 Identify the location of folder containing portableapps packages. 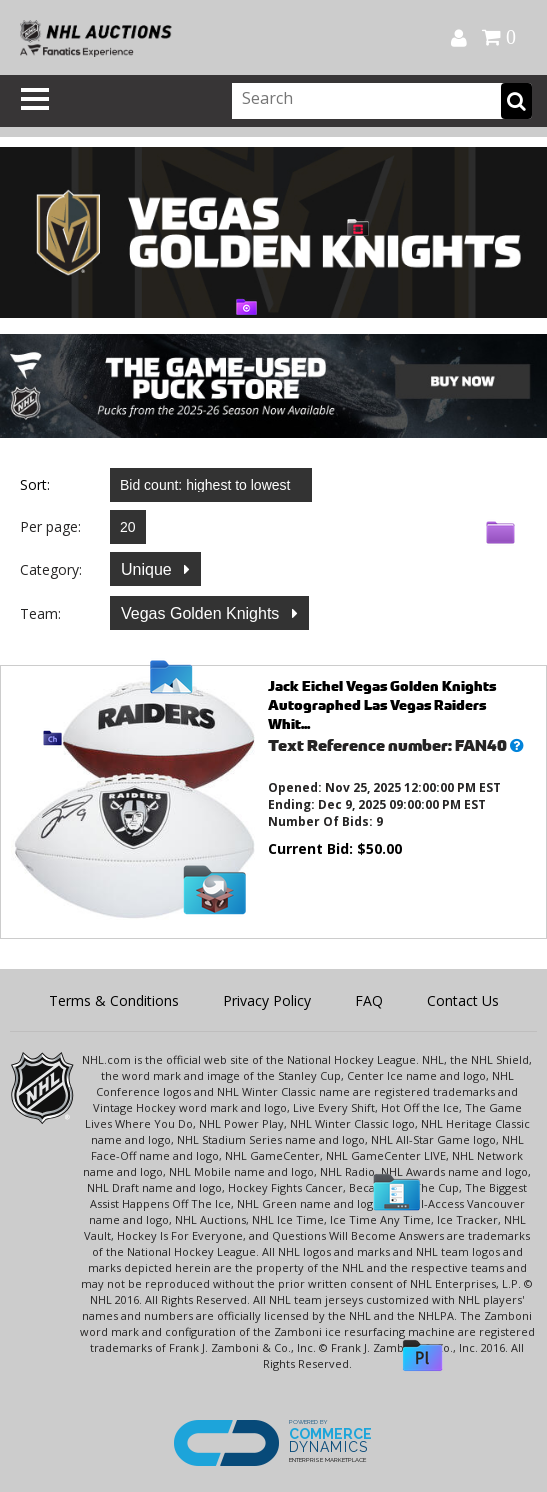
(214, 891).